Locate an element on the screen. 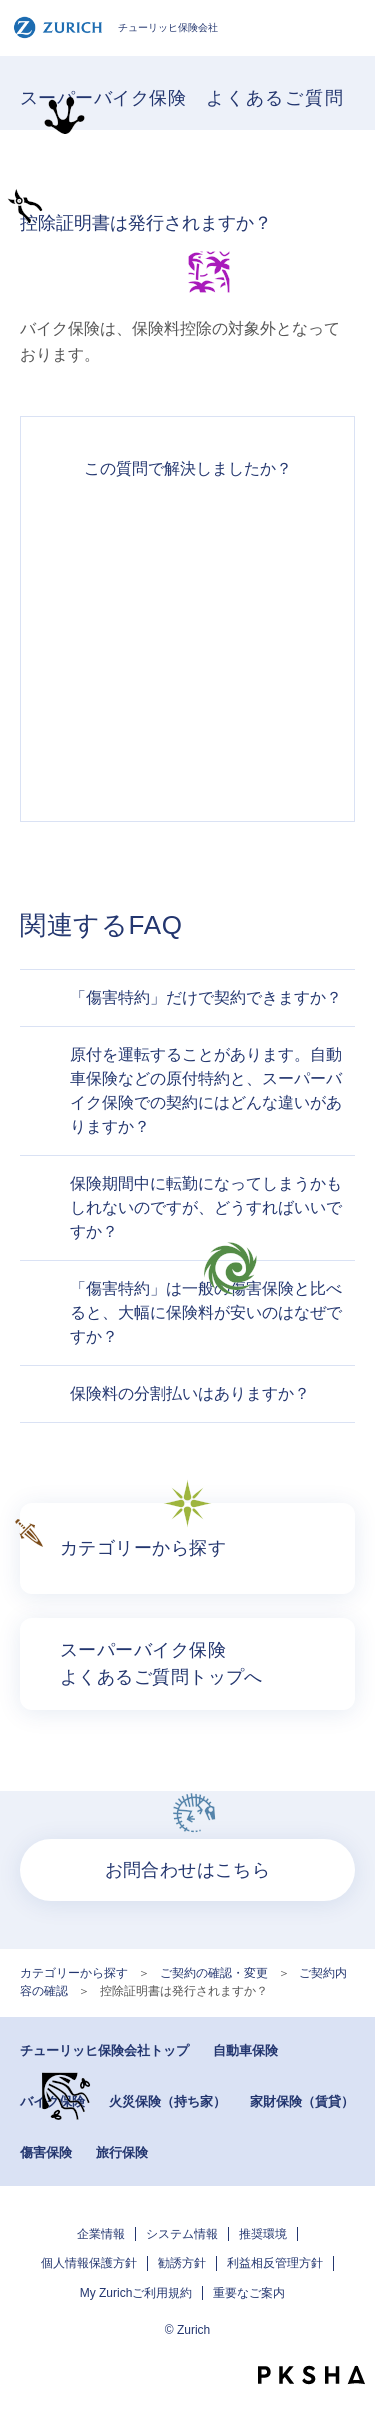  amphibian or frog-related game element is located at coordinates (64, 115).